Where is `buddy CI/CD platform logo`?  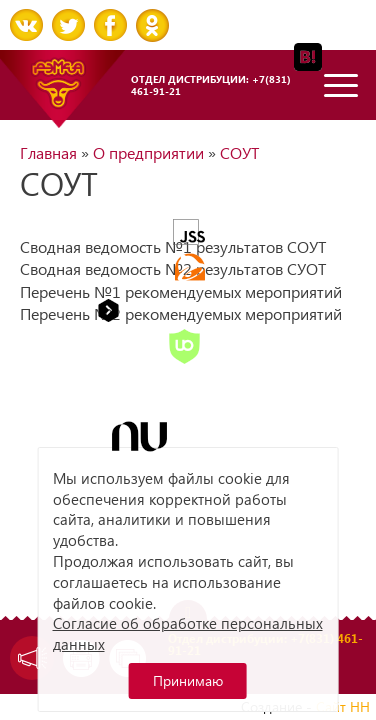 buddy CI/CD platform logo is located at coordinates (108, 310).